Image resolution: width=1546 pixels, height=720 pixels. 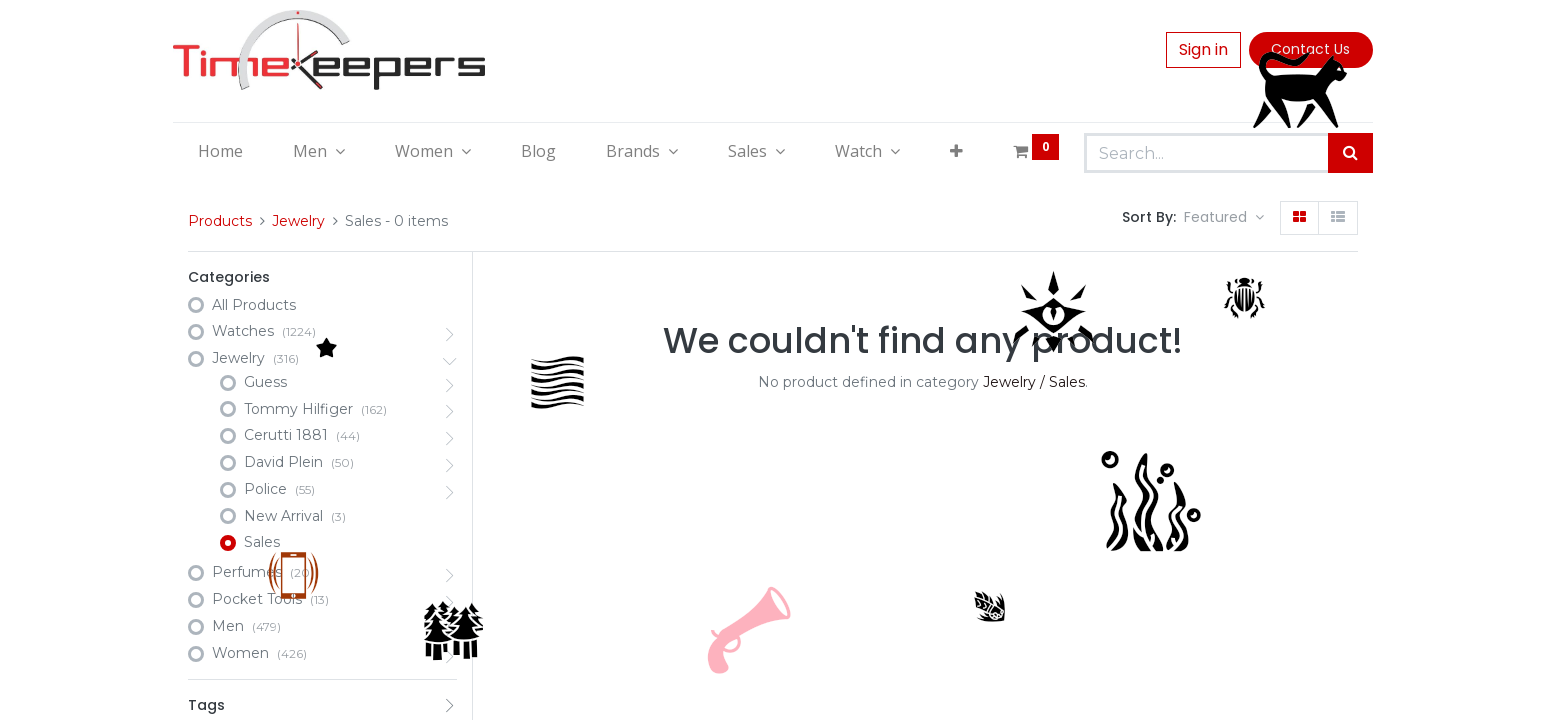 What do you see at coordinates (749, 630) in the screenshot?
I see `select blunderbuss weapon in game inventory` at bounding box center [749, 630].